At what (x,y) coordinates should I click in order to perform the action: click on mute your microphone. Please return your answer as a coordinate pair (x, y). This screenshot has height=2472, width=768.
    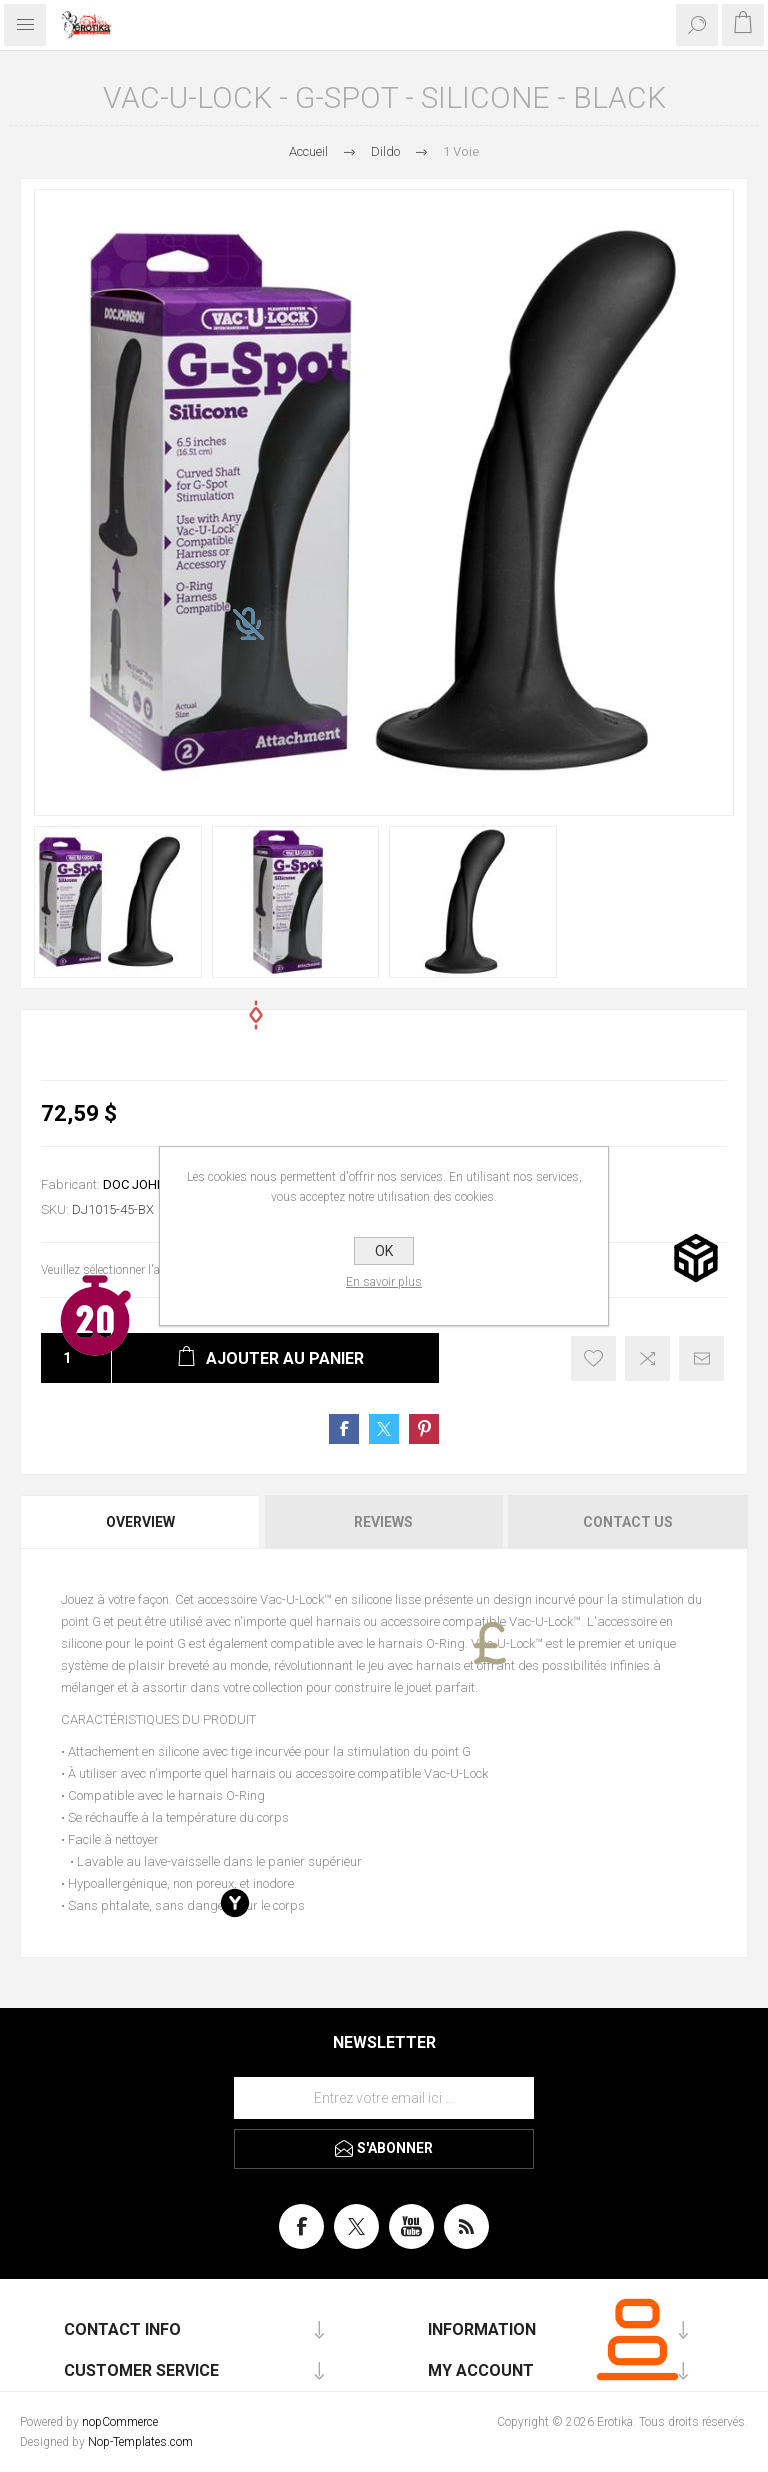
    Looking at the image, I should click on (248, 624).